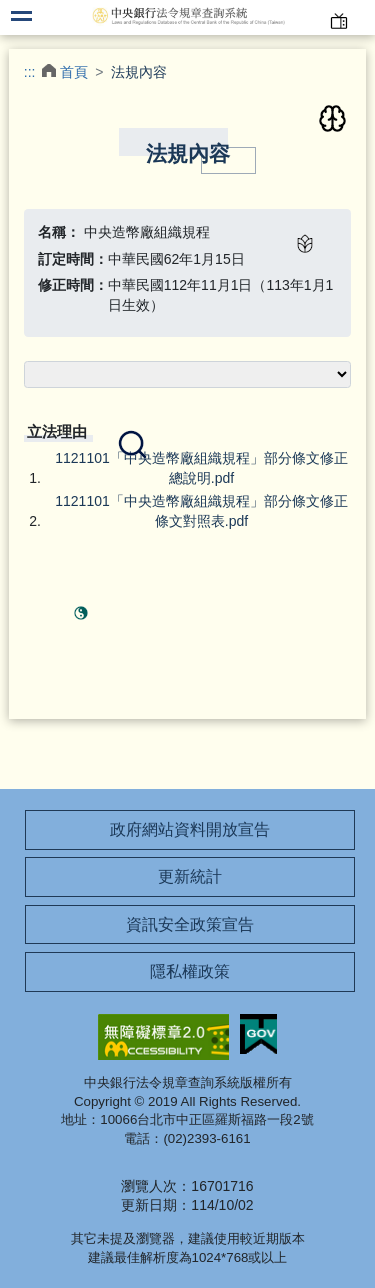  I want to click on filter by grain or wheat products, so click(305, 244).